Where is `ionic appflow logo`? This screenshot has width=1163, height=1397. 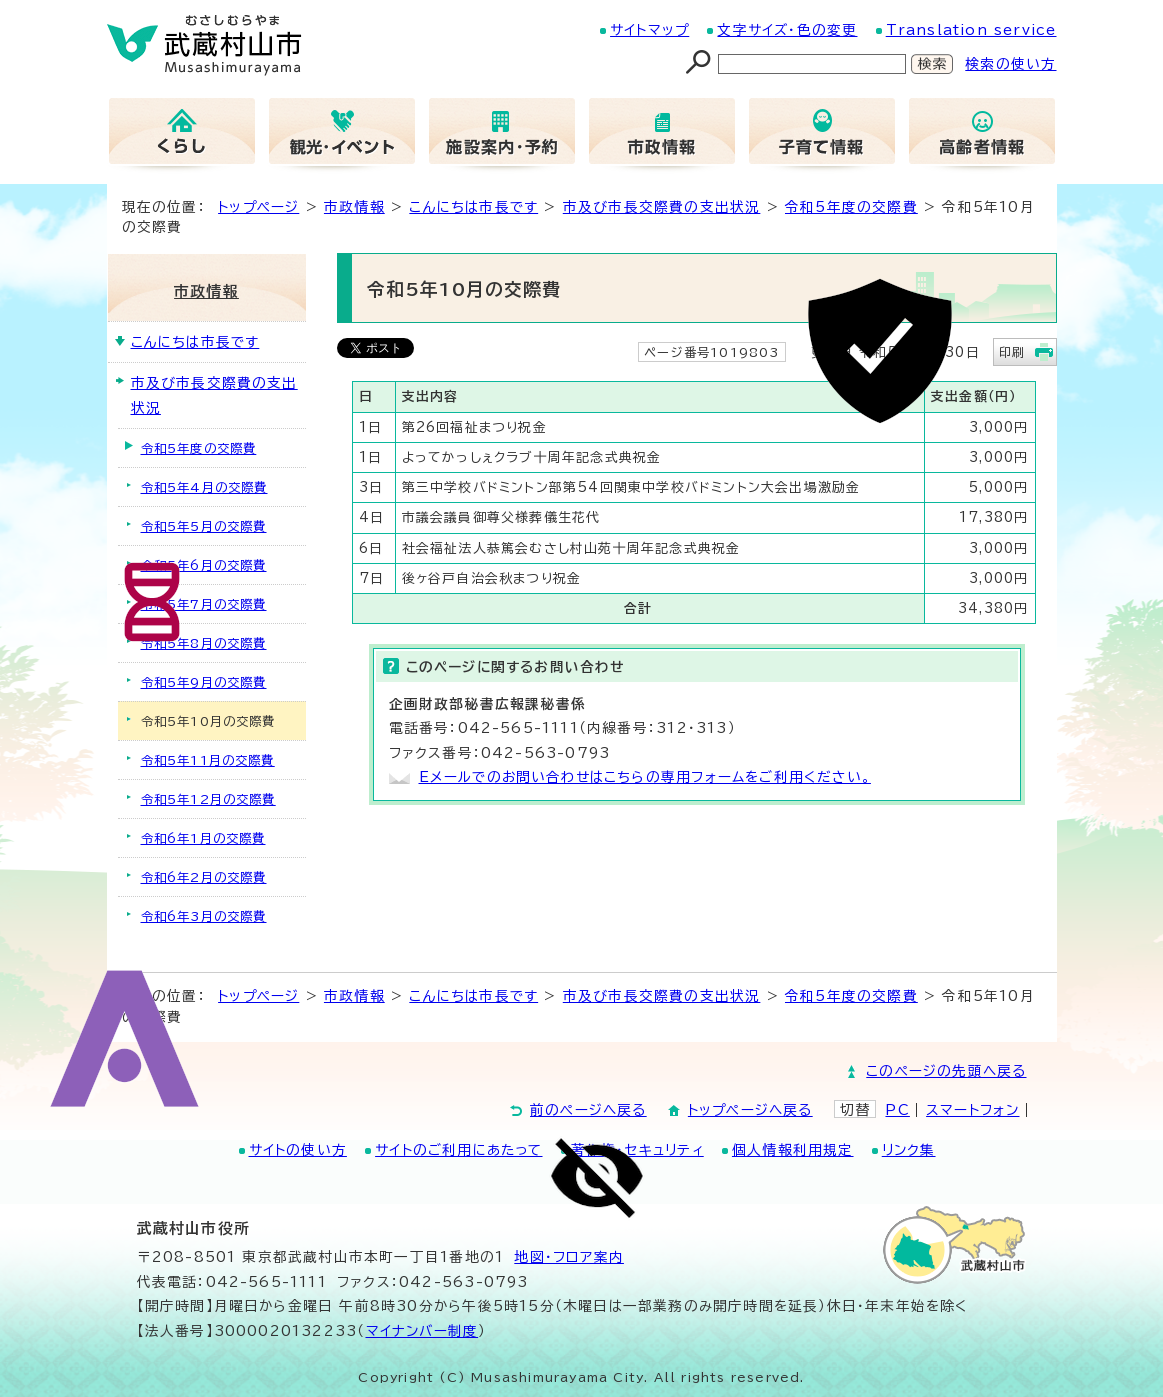
ionic appflow logo is located at coordinates (124, 1038).